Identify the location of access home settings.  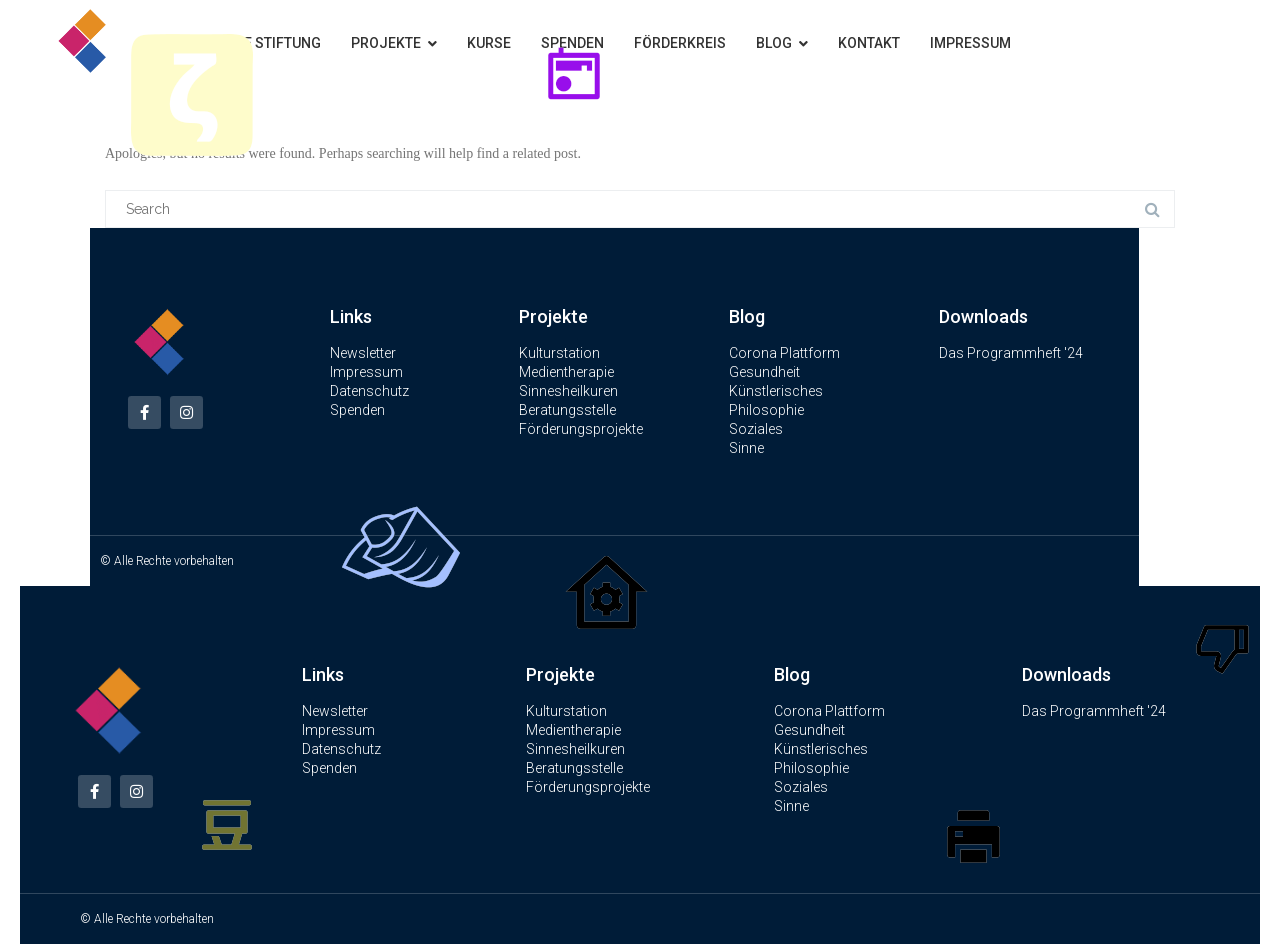
(606, 595).